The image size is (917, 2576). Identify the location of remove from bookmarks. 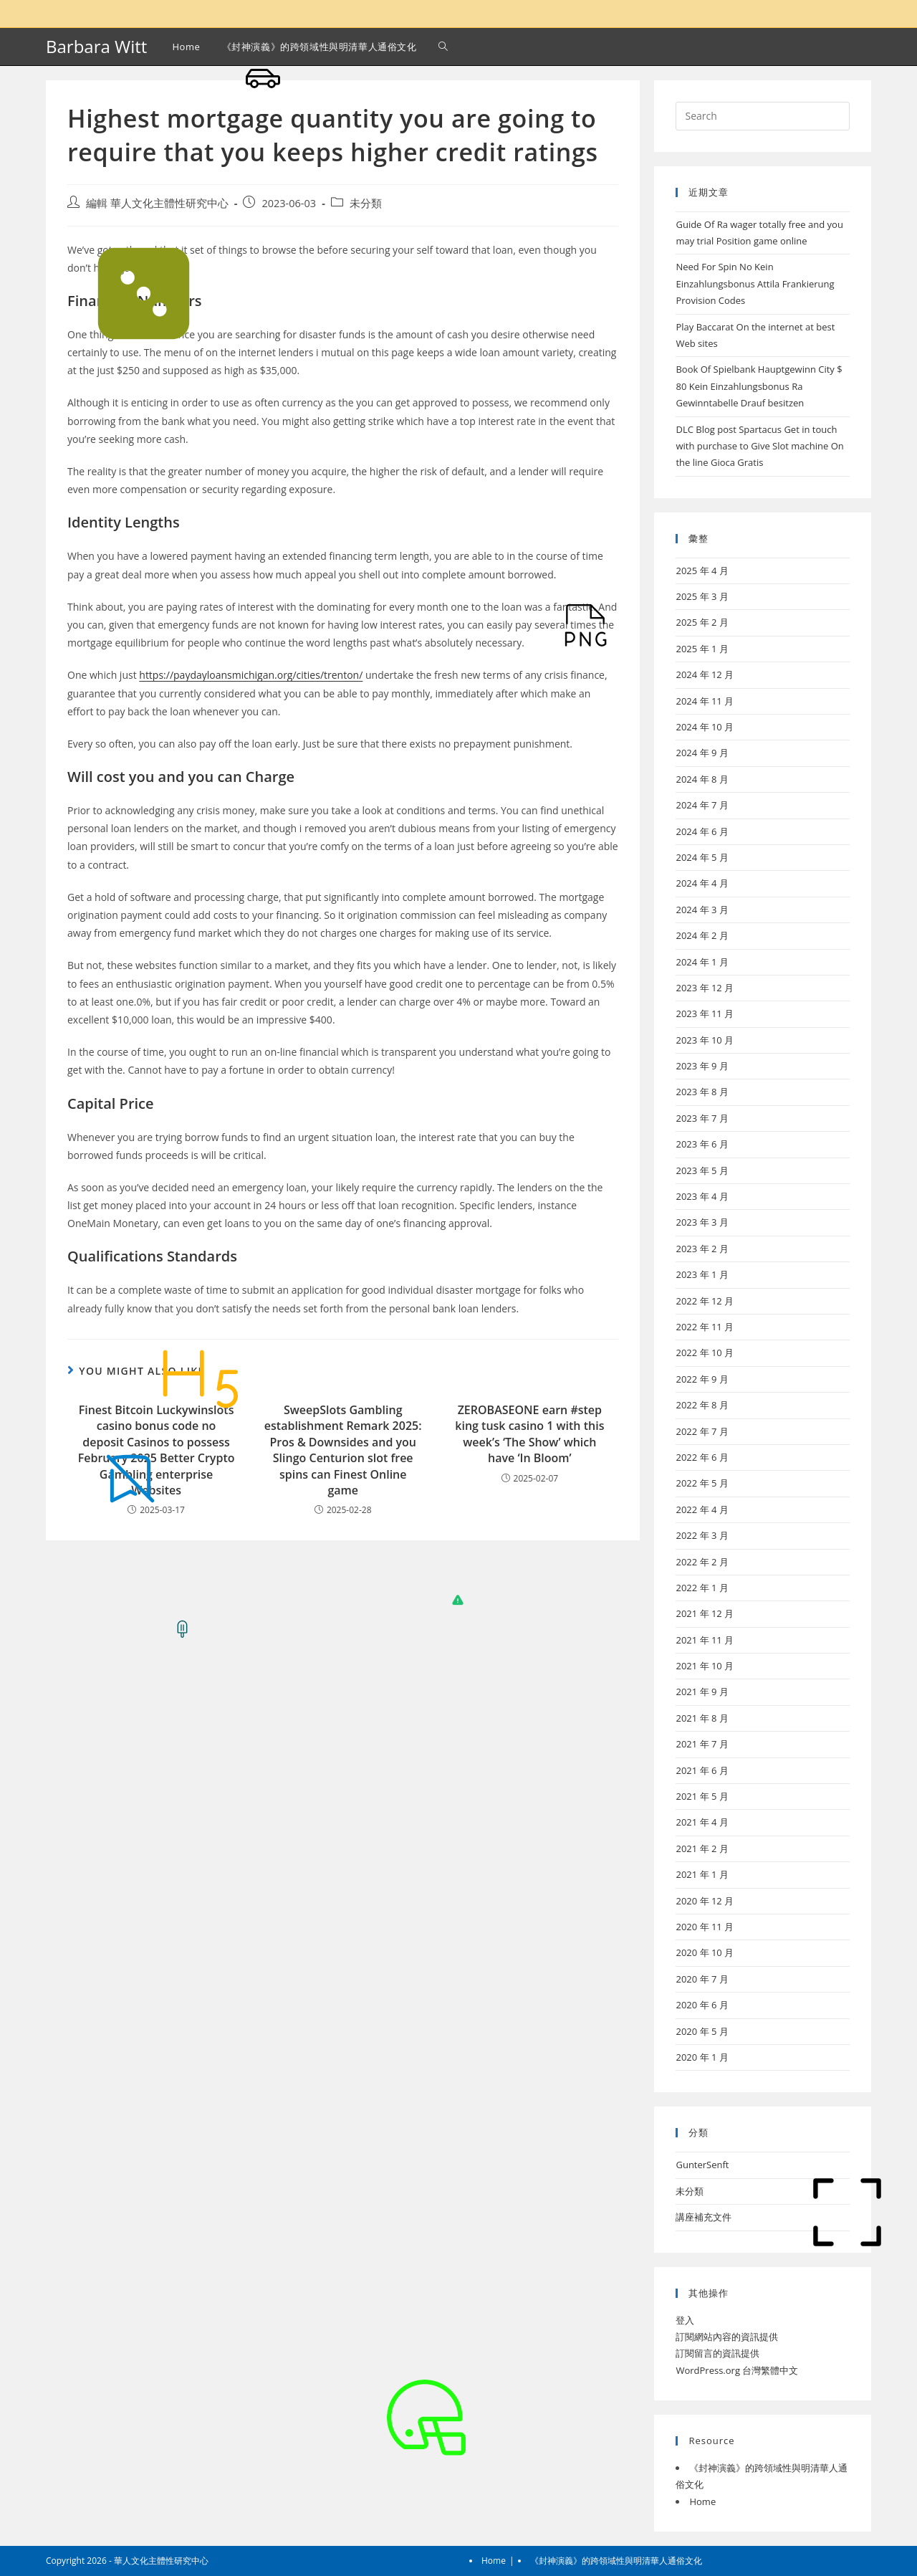
(130, 1479).